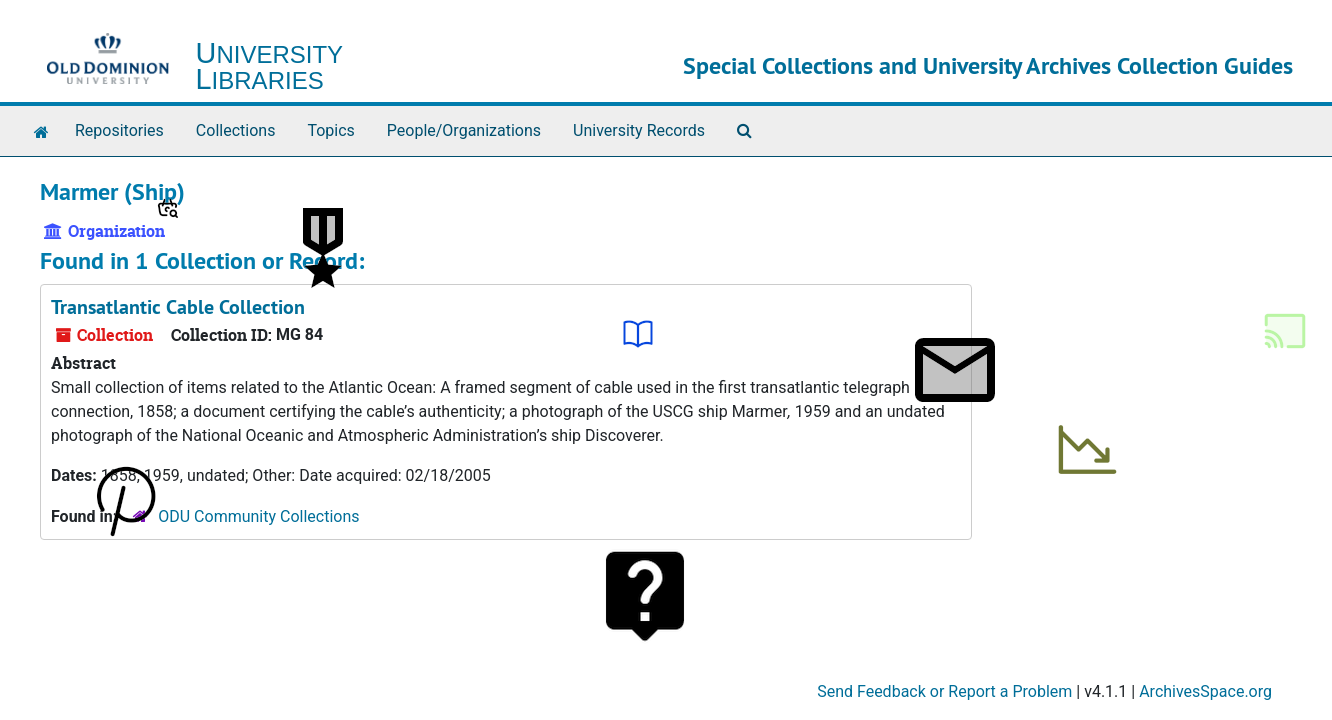 This screenshot has height=720, width=1332. Describe the element at coordinates (955, 370) in the screenshot. I see `view unread emails or messages` at that location.